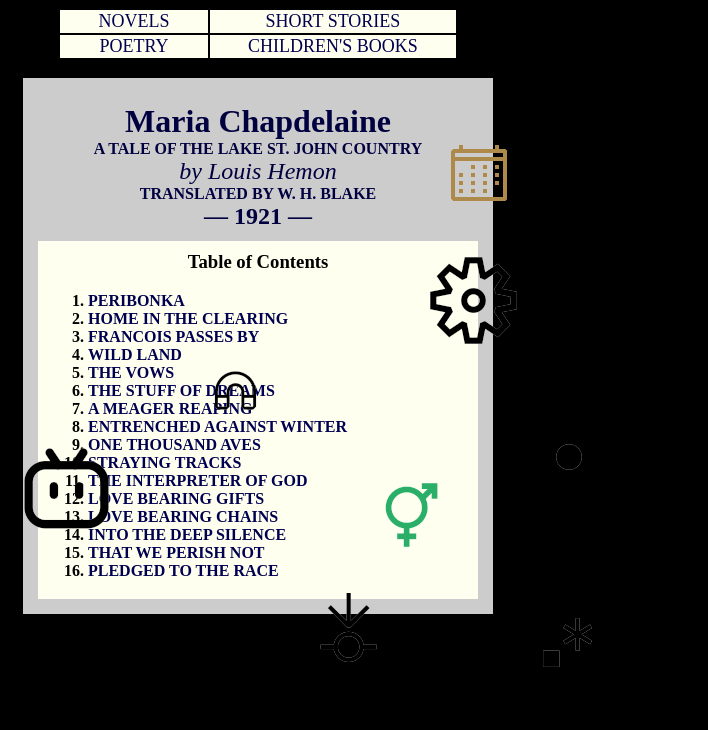 This screenshot has width=708, height=730. Describe the element at coordinates (412, 515) in the screenshot. I see `select gender or sex options` at that location.